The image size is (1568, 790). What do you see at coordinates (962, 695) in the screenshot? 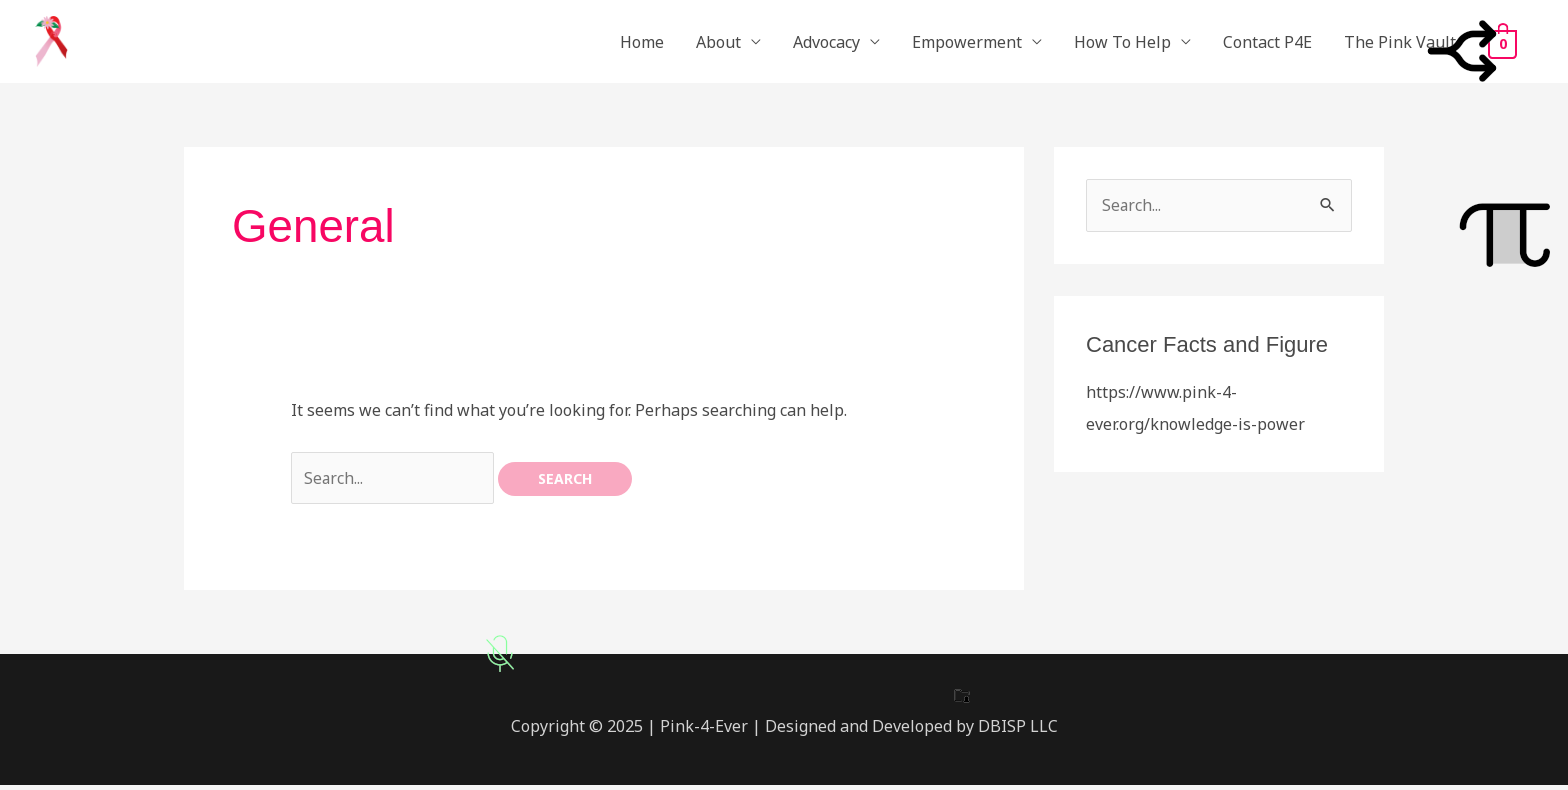
I see `access user profile folder` at bounding box center [962, 695].